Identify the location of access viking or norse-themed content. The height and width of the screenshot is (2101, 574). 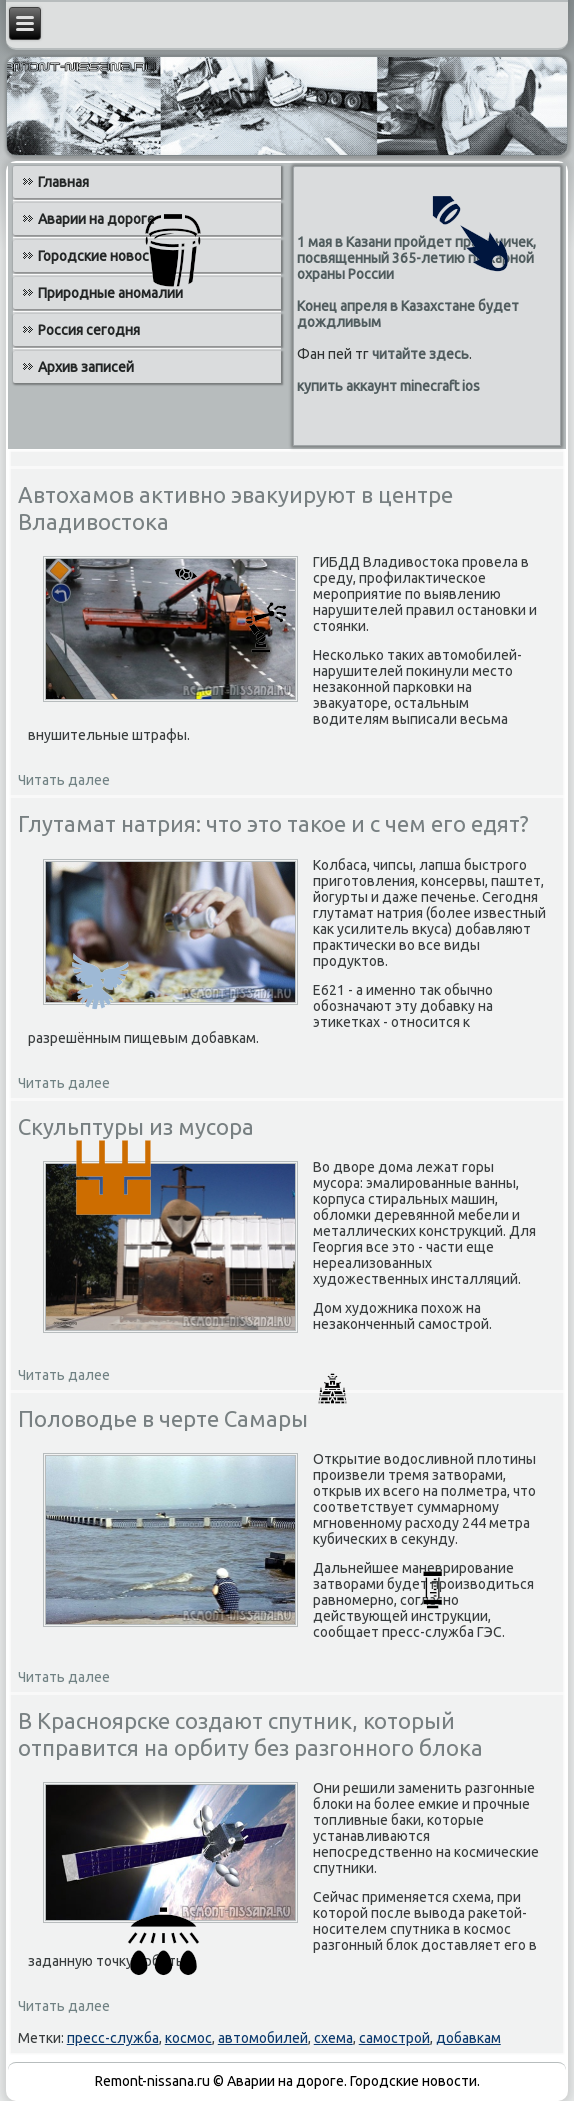
(332, 1388).